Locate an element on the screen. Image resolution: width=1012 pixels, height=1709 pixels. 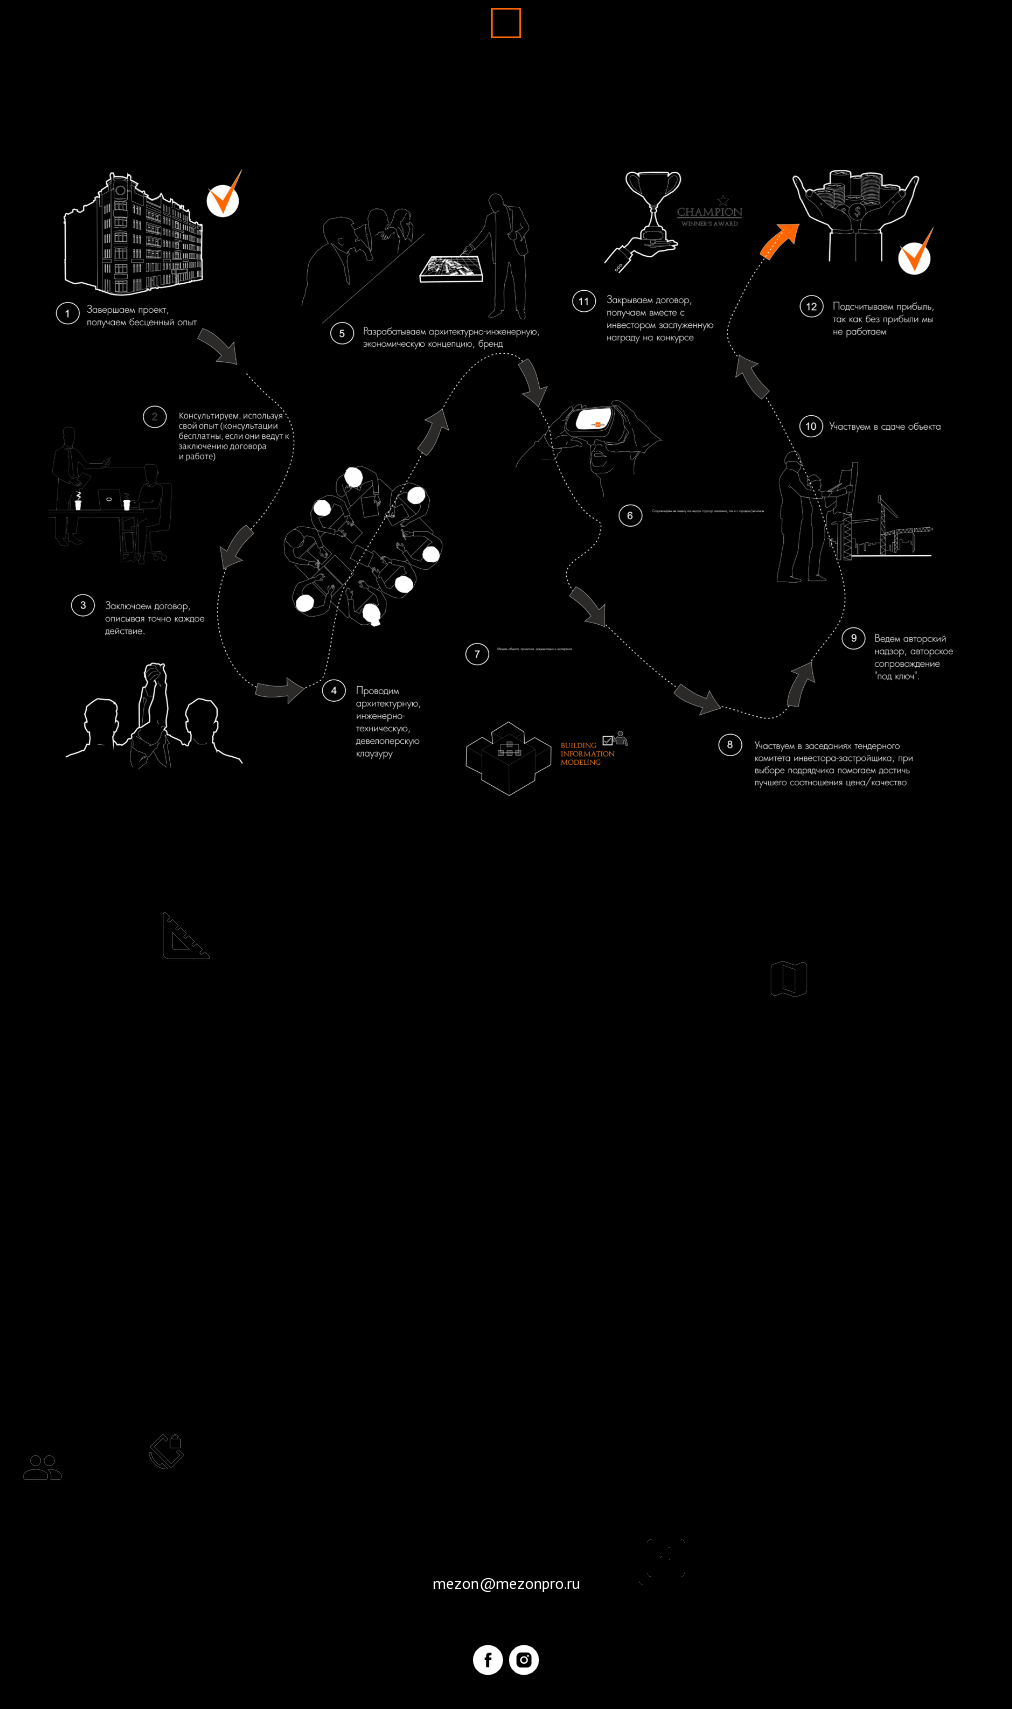
indicates second item in a layered stack or sequence is located at coordinates (662, 1562).